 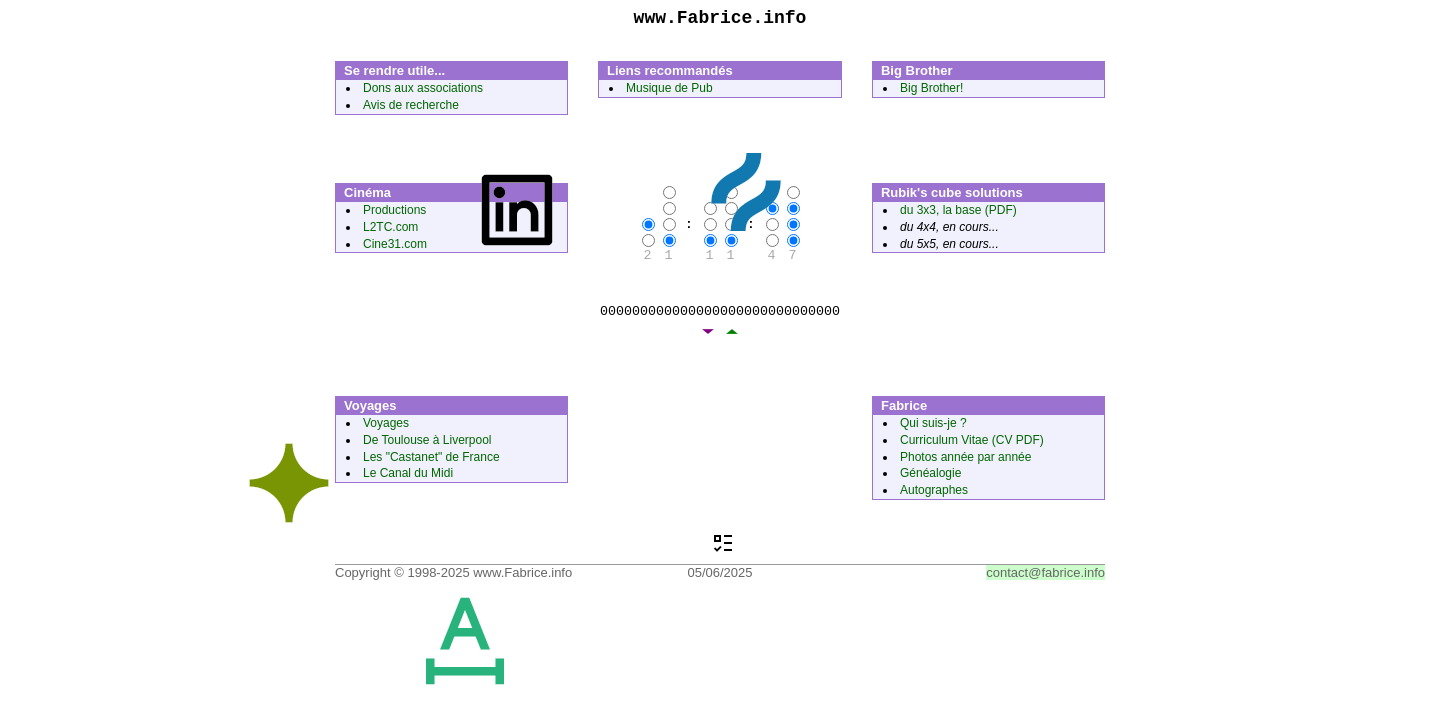 I want to click on view completed tasks in a checklist, so click(x=723, y=543).